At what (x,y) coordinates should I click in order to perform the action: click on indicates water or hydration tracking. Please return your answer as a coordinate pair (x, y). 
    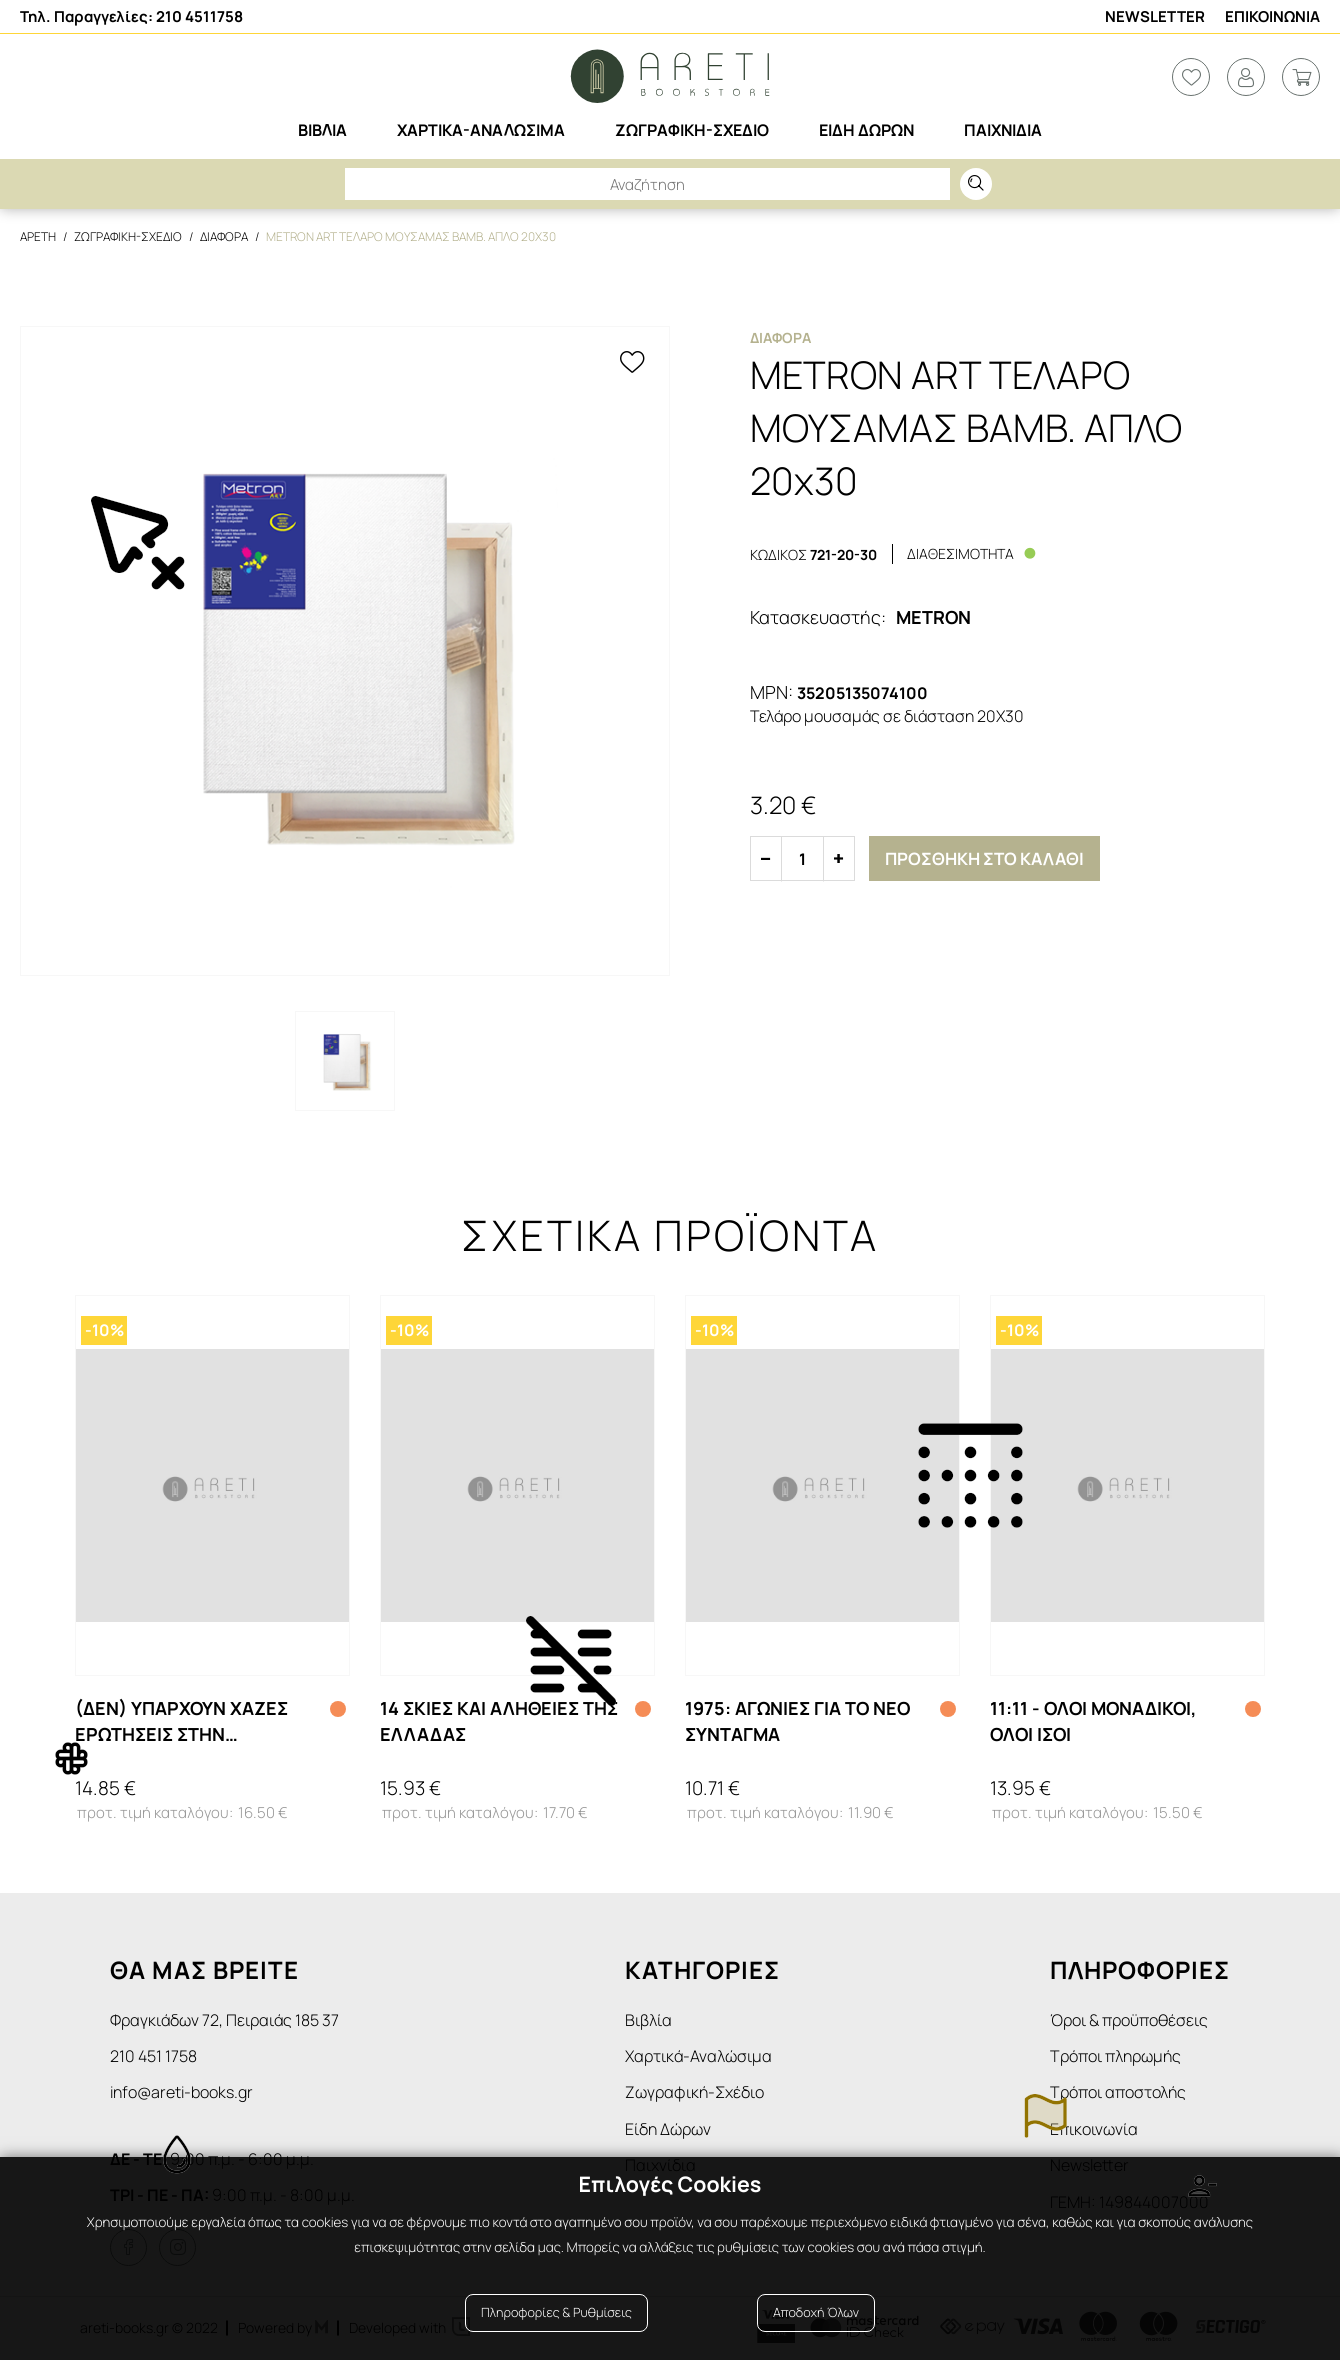
    Looking at the image, I should click on (177, 2154).